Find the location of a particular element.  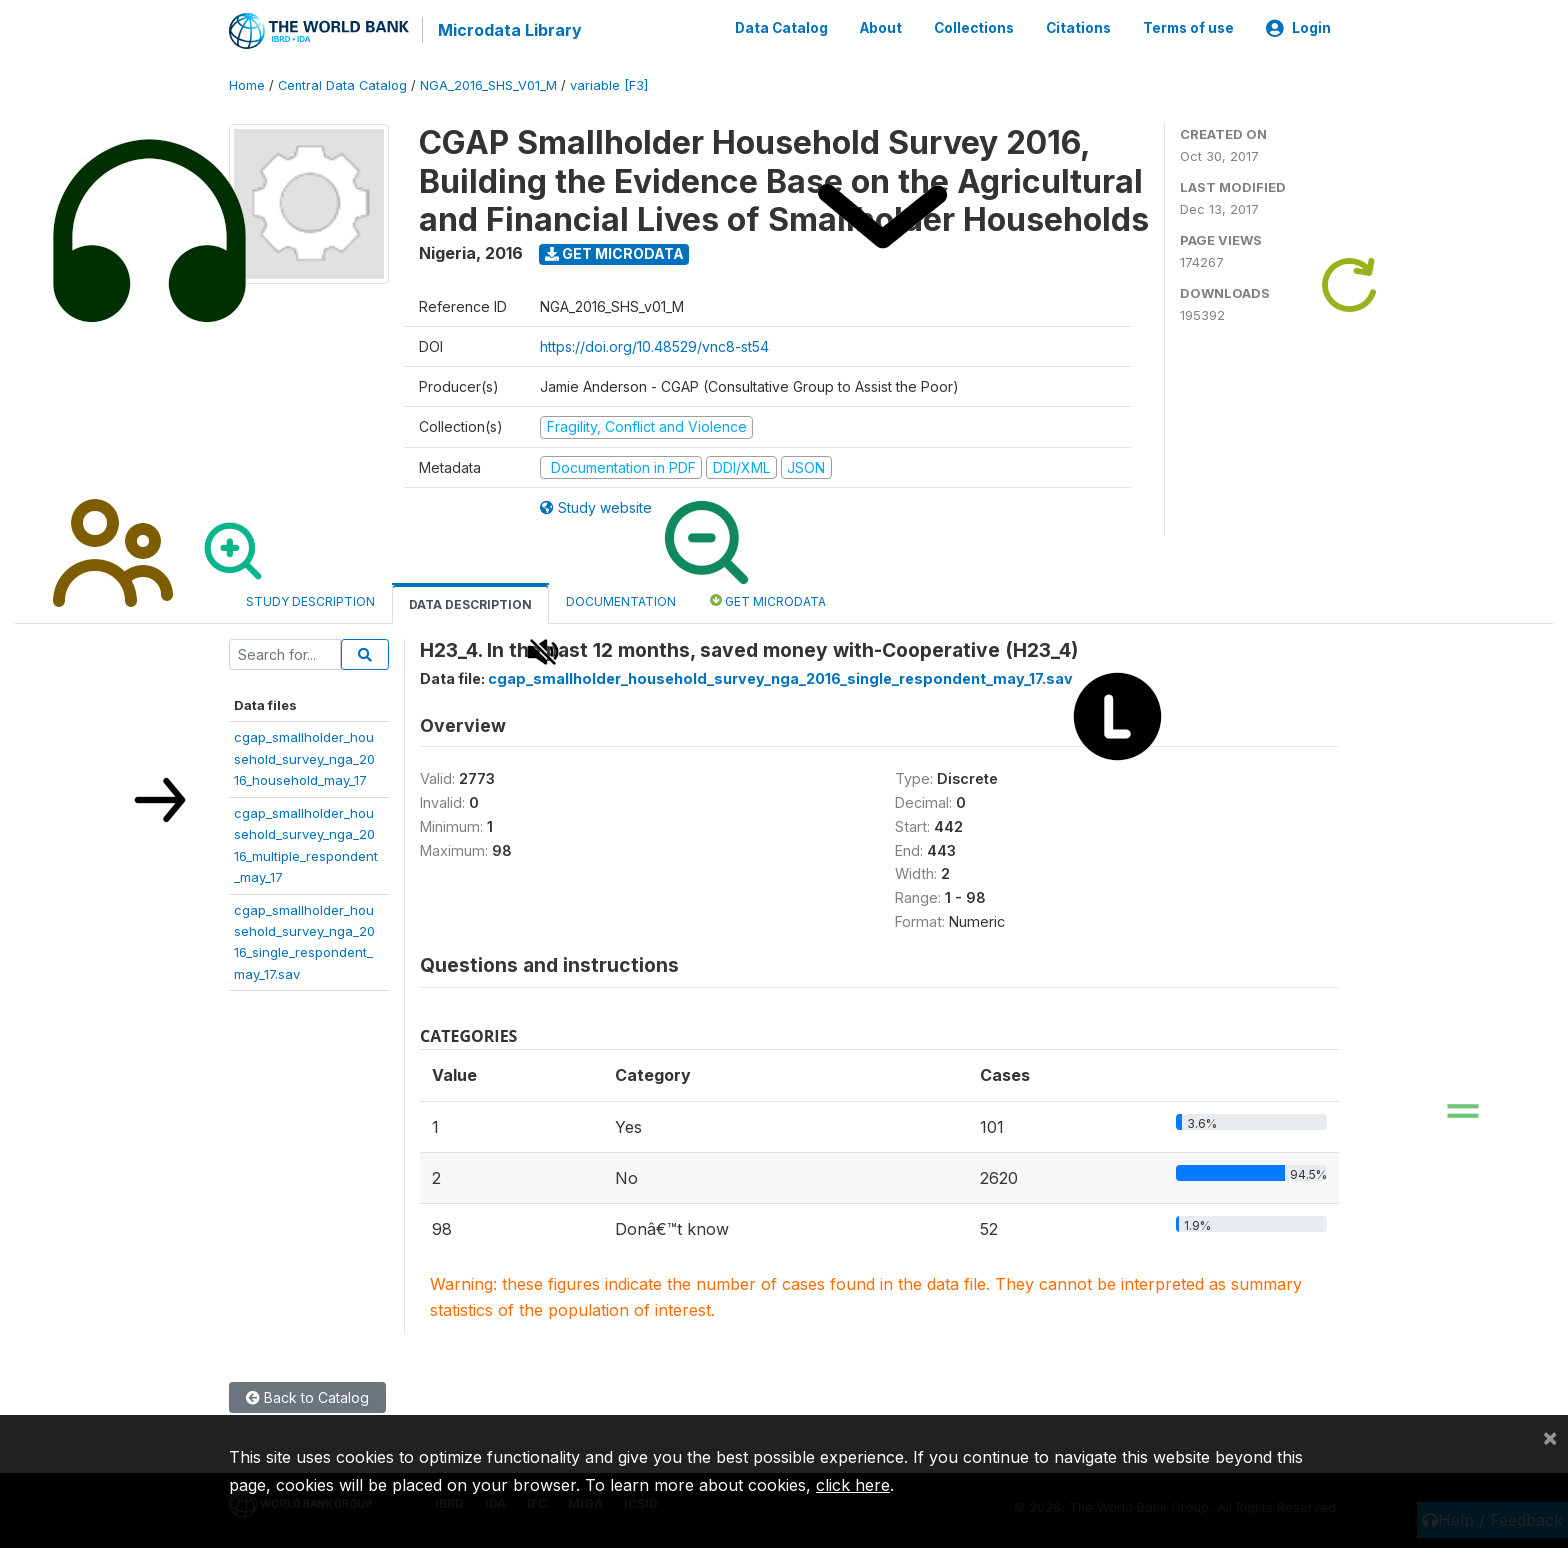

refresh or reload the current page is located at coordinates (1349, 285).